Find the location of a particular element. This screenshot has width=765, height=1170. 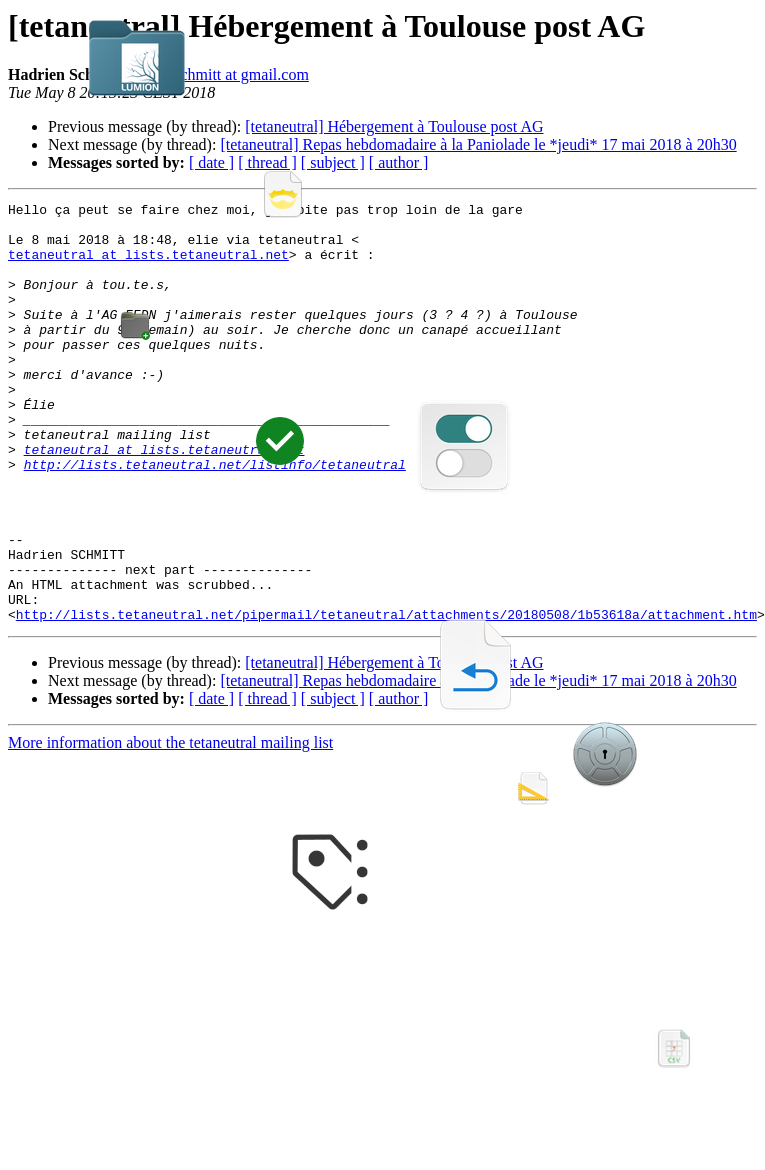

open desktop preferences or system settings is located at coordinates (464, 446).